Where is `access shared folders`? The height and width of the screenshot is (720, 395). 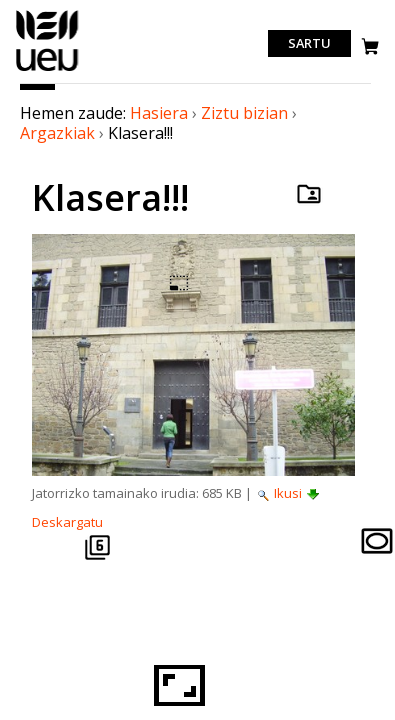
access shared folders is located at coordinates (309, 194).